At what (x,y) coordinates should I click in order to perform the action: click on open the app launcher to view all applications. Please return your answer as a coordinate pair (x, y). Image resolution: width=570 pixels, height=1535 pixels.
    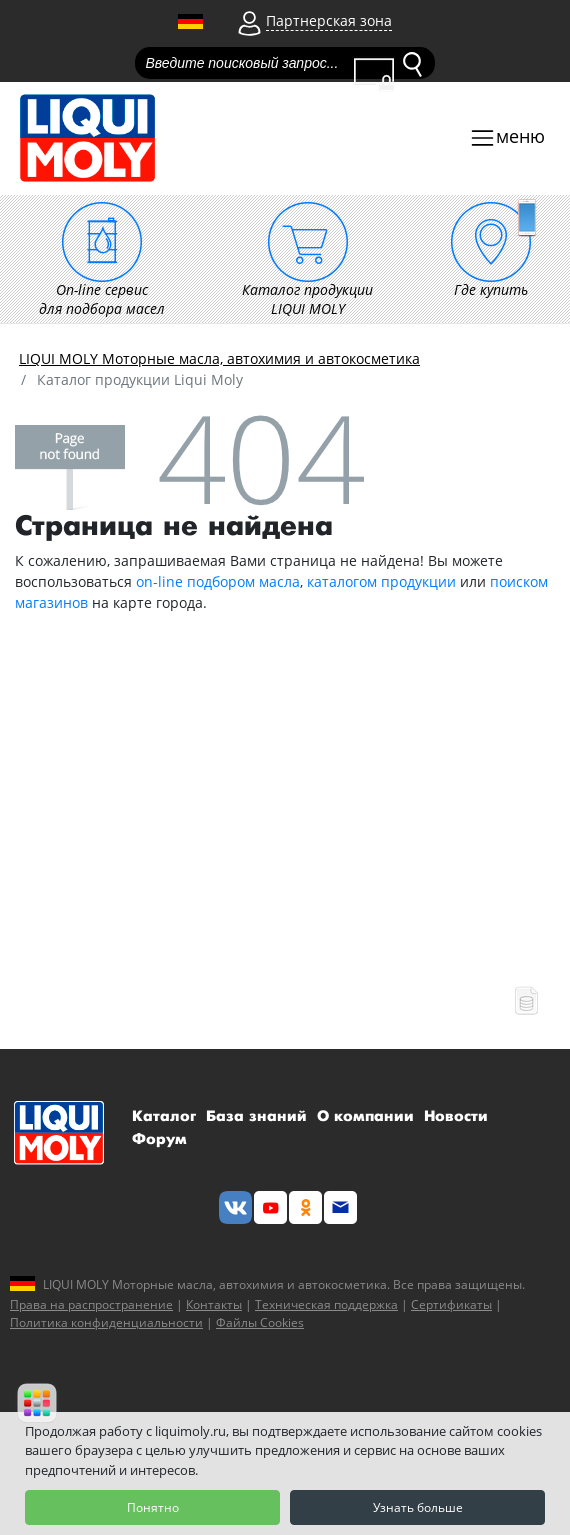
    Looking at the image, I should click on (37, 1403).